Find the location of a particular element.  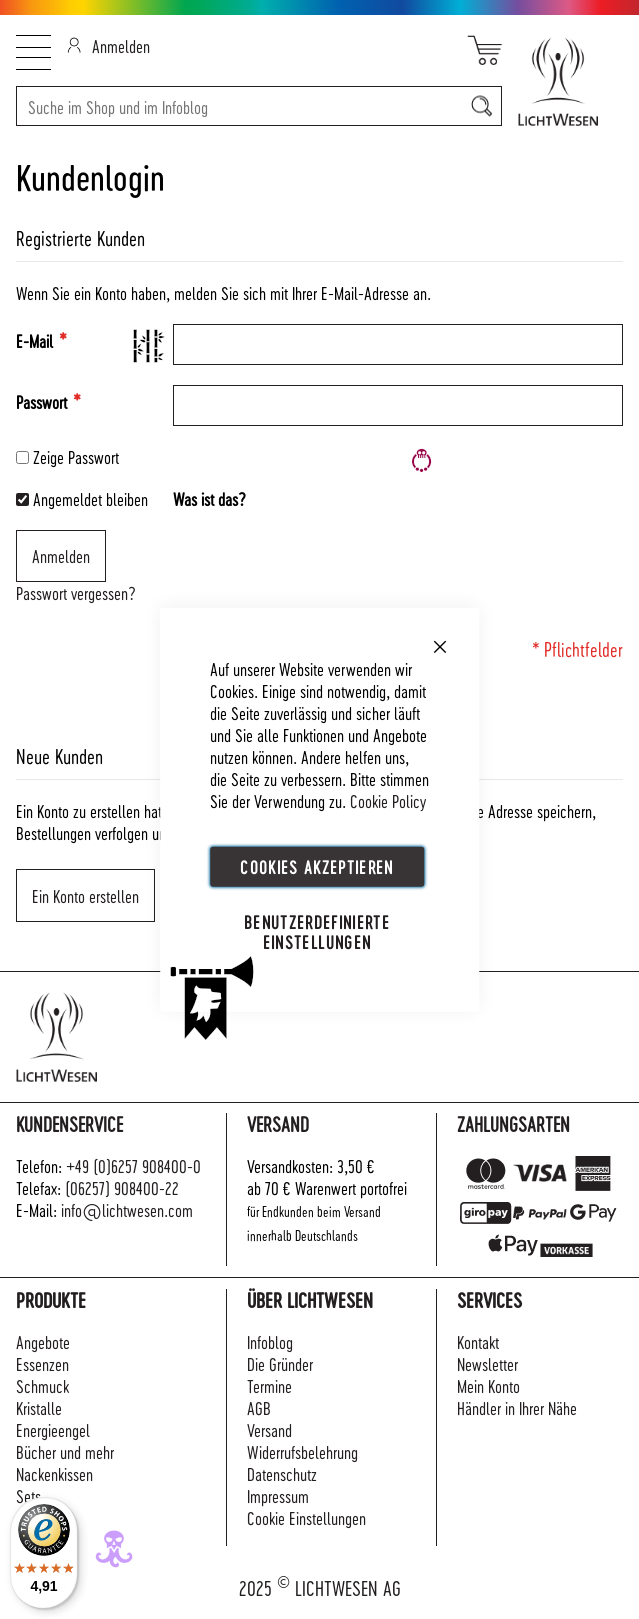

select cthulhu or eldritch horror faction is located at coordinates (114, 1549).